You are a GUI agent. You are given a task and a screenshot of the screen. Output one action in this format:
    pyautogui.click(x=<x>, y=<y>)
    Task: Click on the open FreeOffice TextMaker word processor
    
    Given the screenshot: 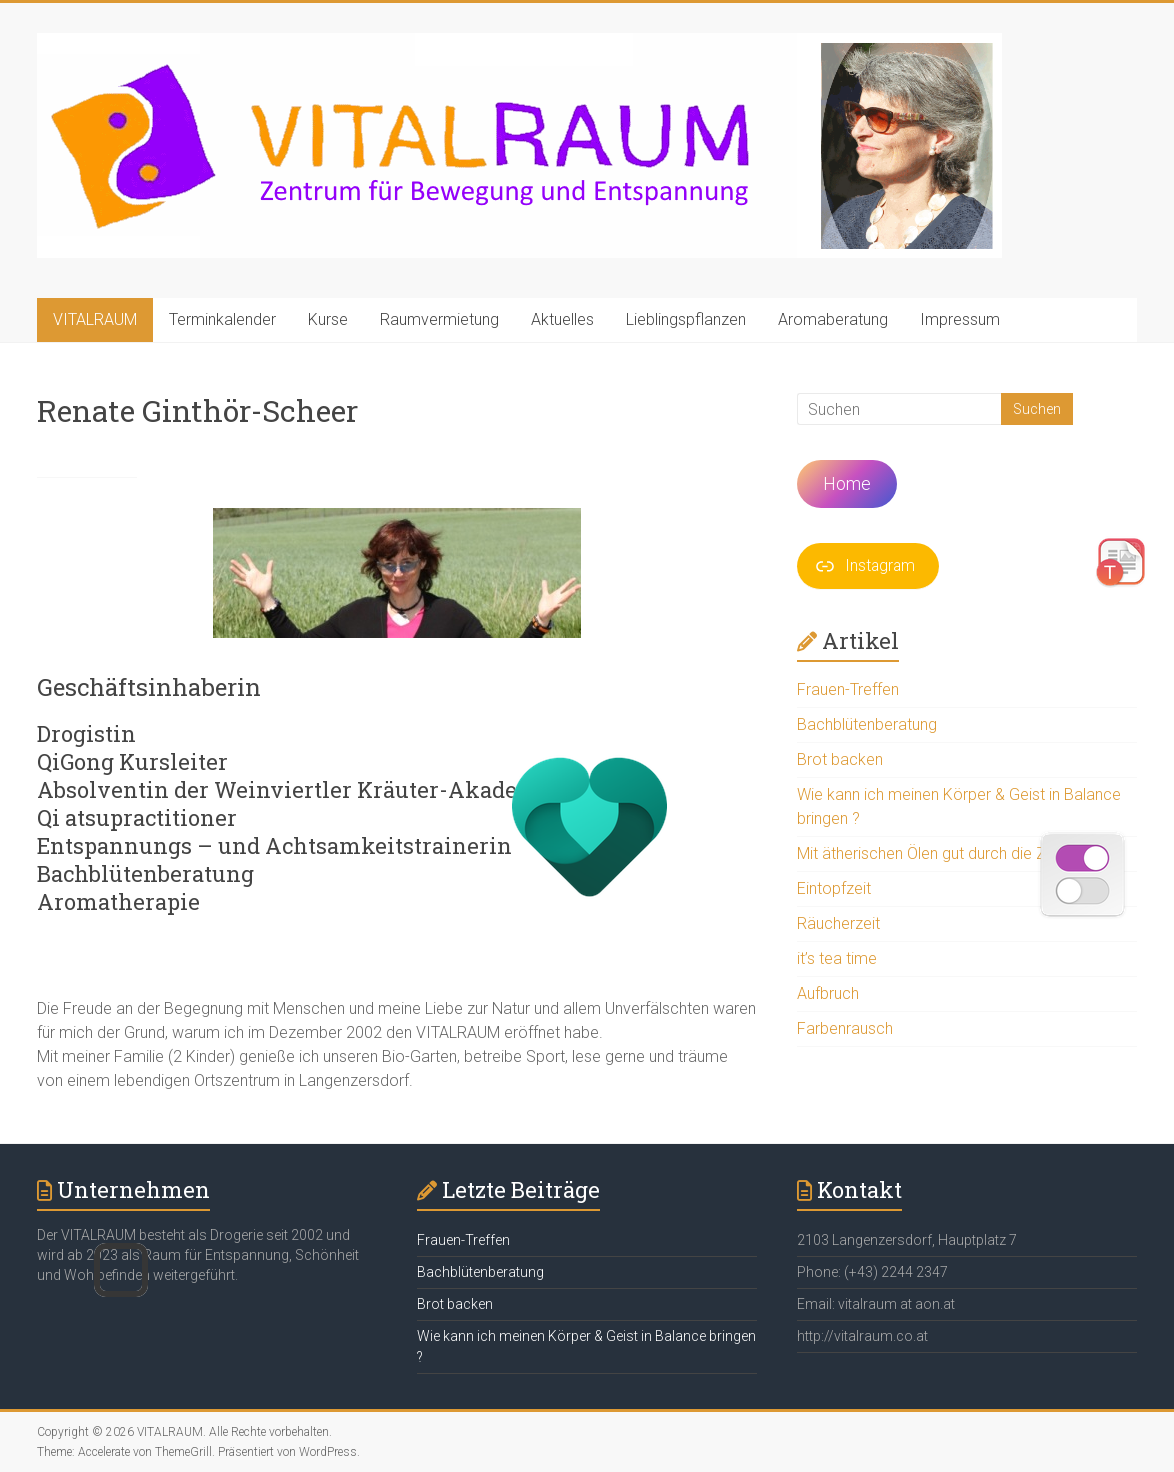 What is the action you would take?
    pyautogui.click(x=1121, y=561)
    